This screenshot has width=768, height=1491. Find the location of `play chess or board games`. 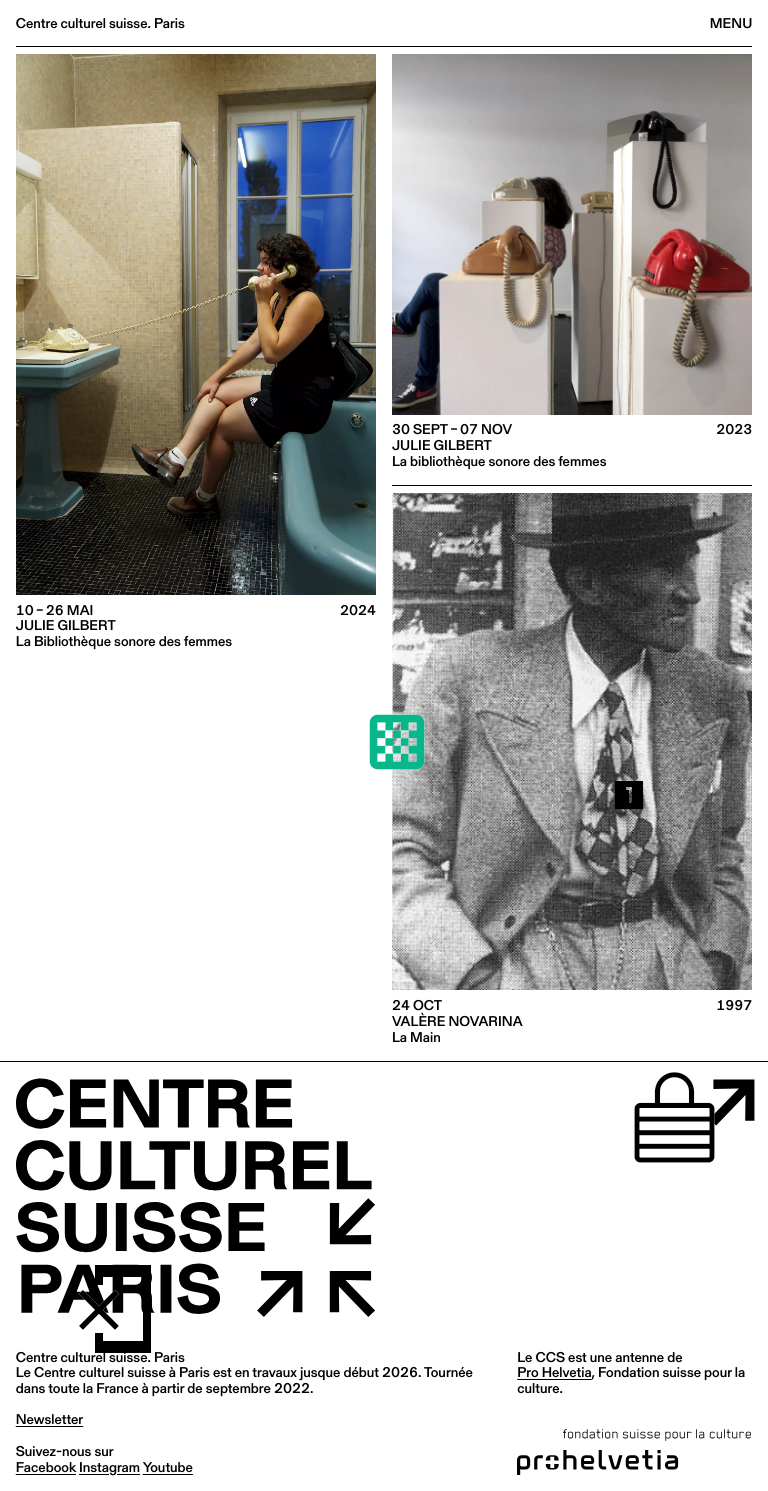

play chess or board games is located at coordinates (397, 742).